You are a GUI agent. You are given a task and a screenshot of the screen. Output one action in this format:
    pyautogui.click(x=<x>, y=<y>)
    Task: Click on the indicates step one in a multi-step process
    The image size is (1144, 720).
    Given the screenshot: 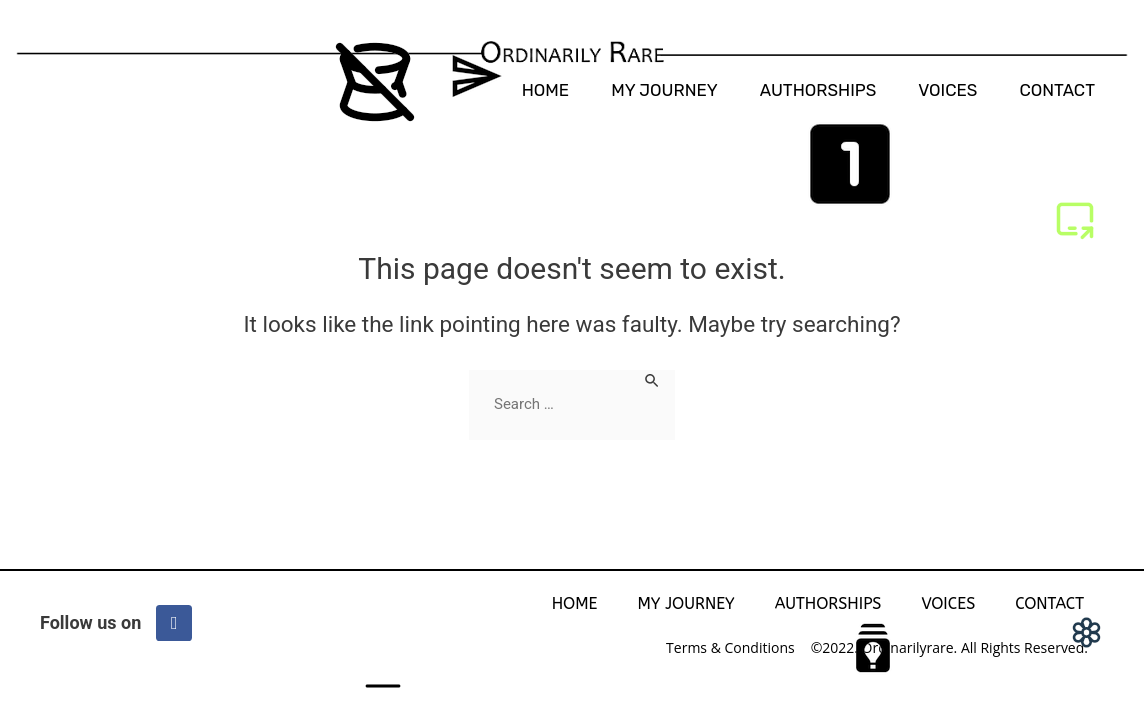 What is the action you would take?
    pyautogui.click(x=850, y=164)
    